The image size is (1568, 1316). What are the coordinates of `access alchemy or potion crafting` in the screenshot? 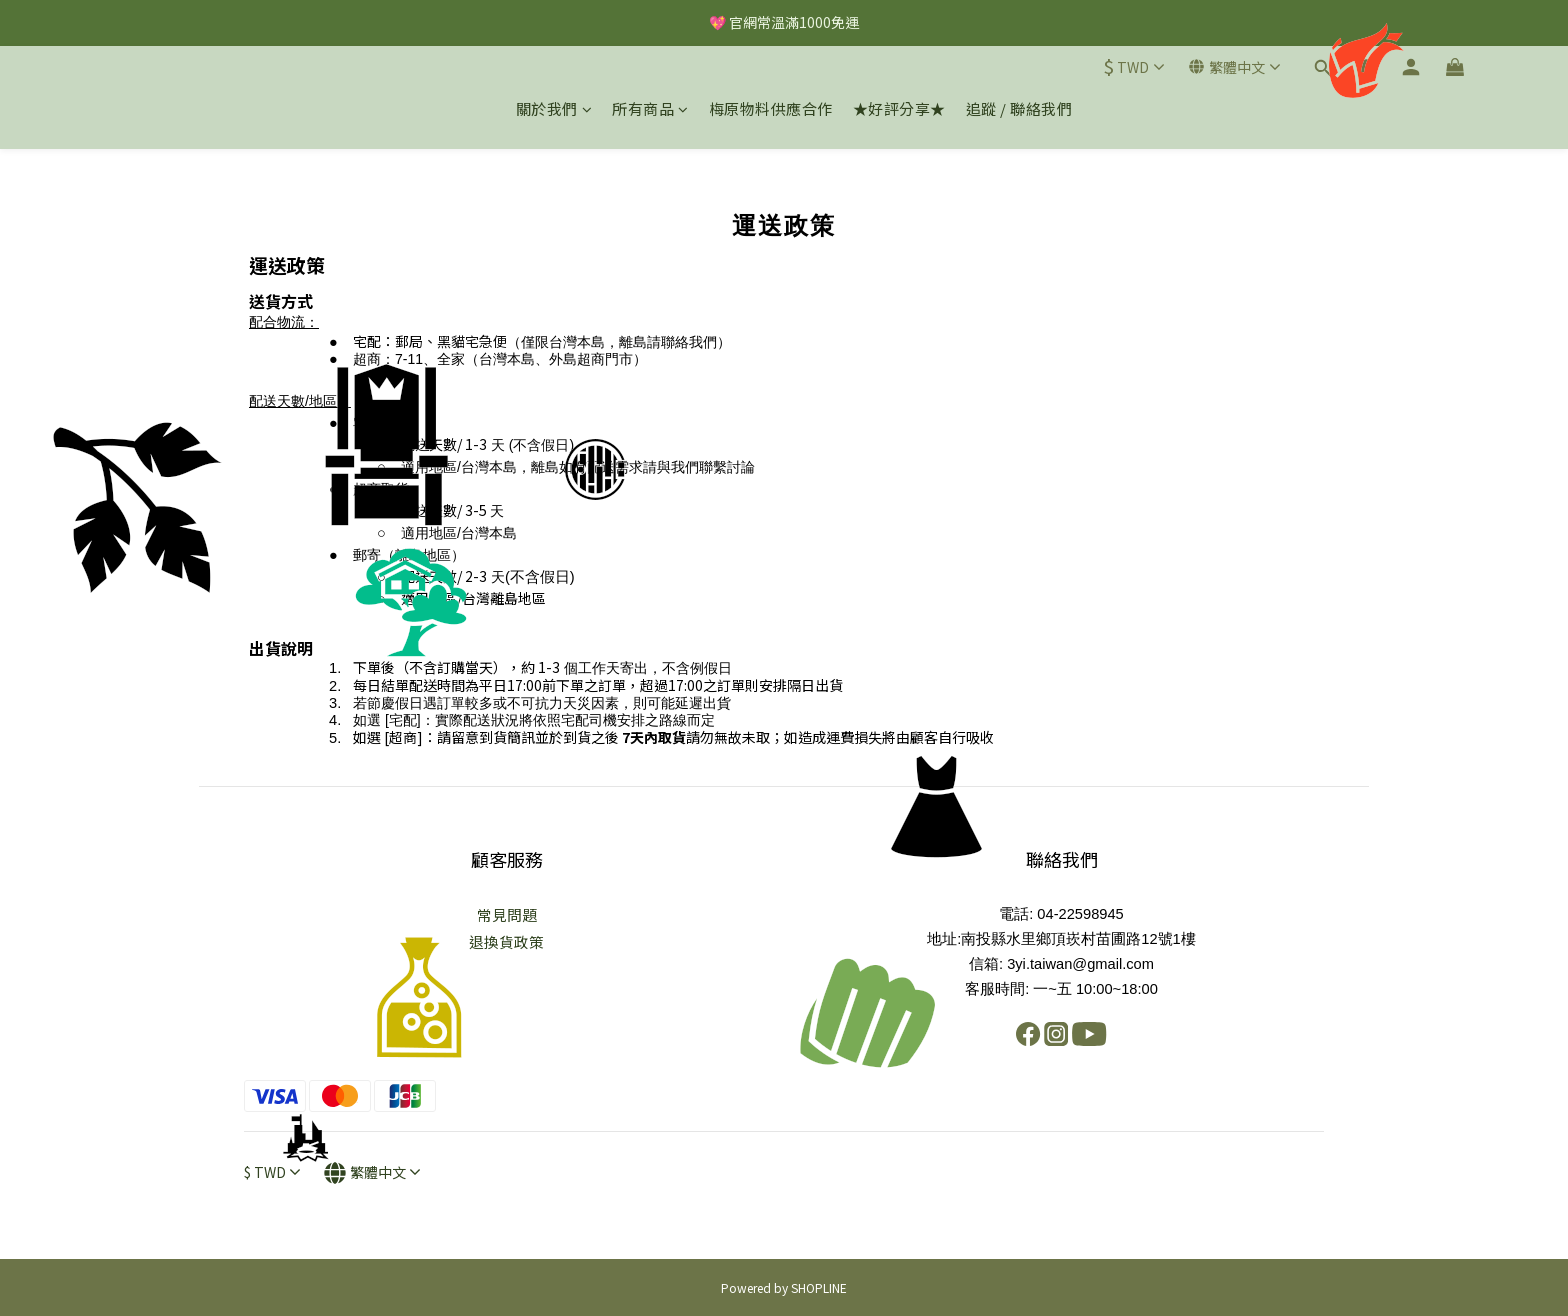 It's located at (423, 997).